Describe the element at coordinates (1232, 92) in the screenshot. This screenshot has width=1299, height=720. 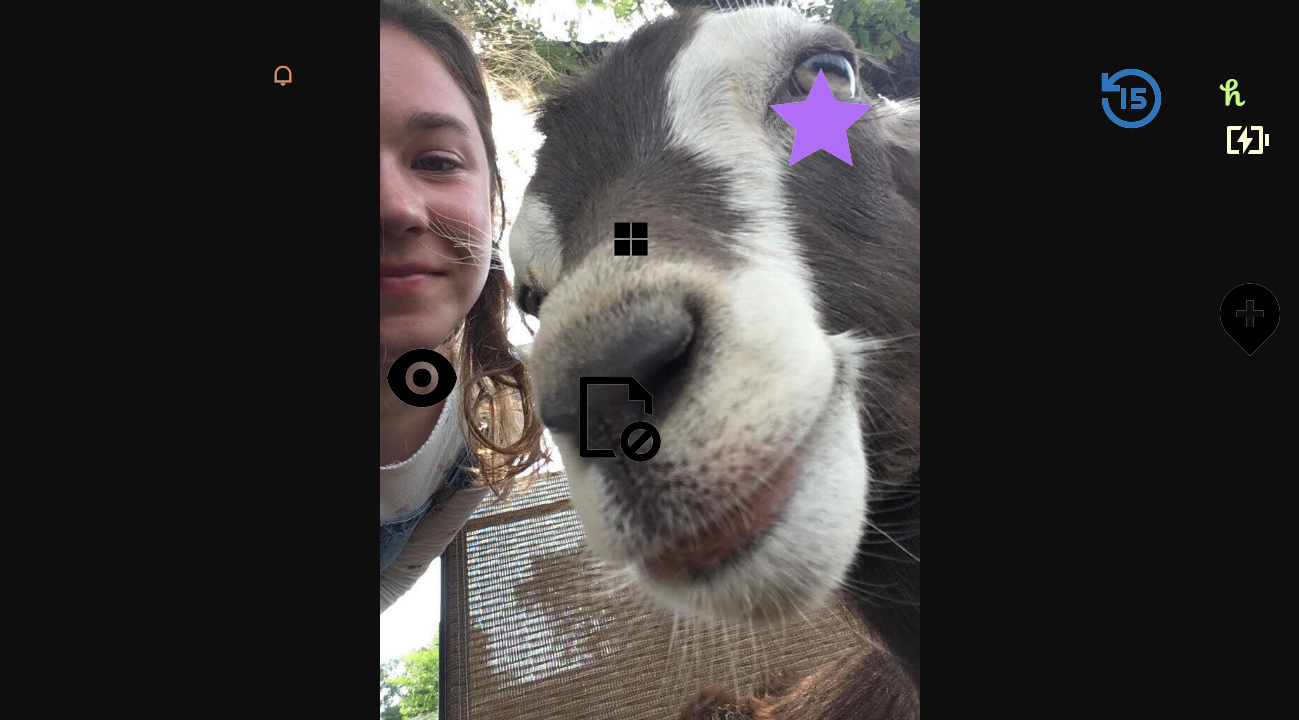
I see `open the Honey browser extension` at that location.